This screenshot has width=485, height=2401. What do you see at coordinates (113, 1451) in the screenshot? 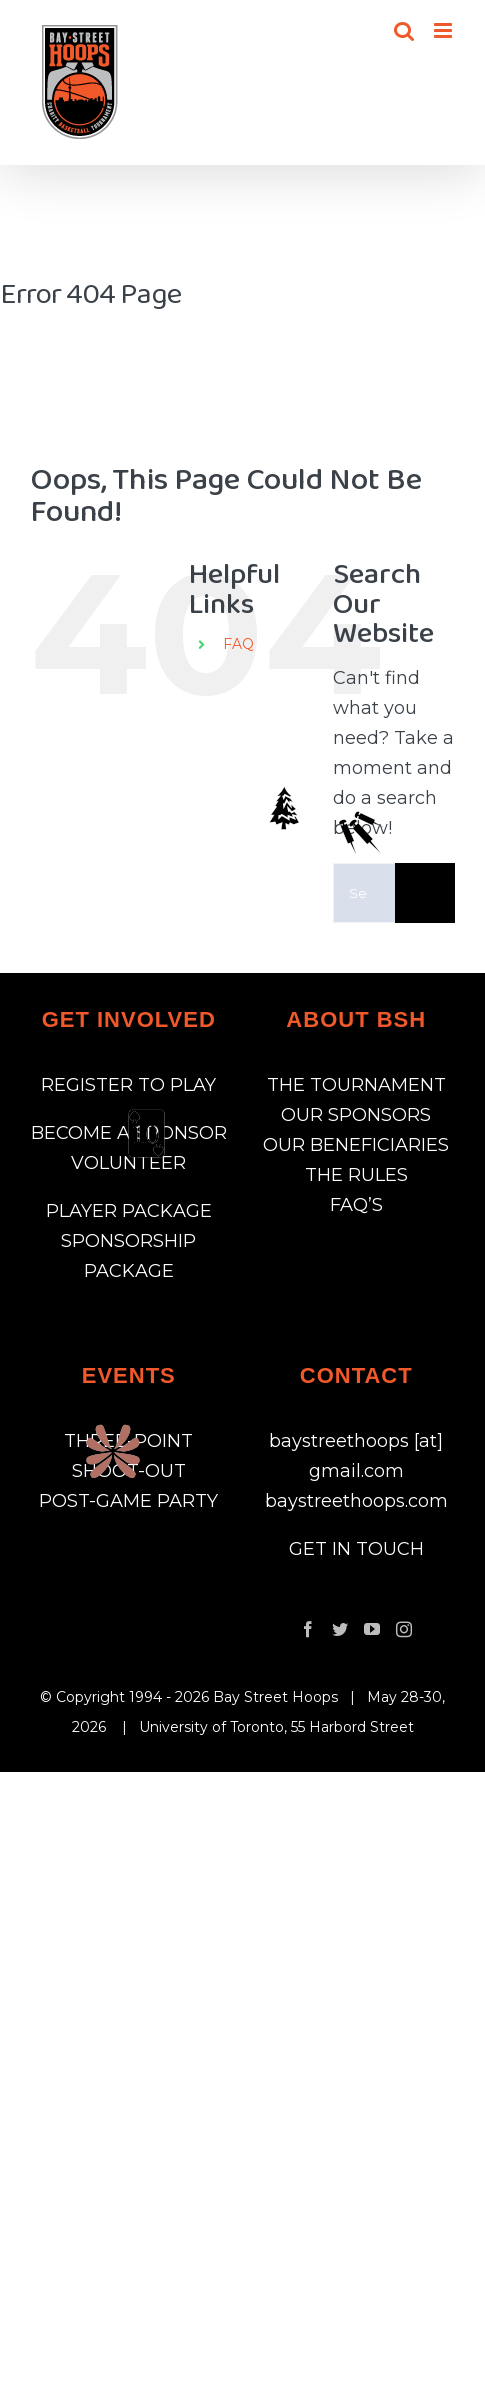
I see `equip fairy wings accessory` at bounding box center [113, 1451].